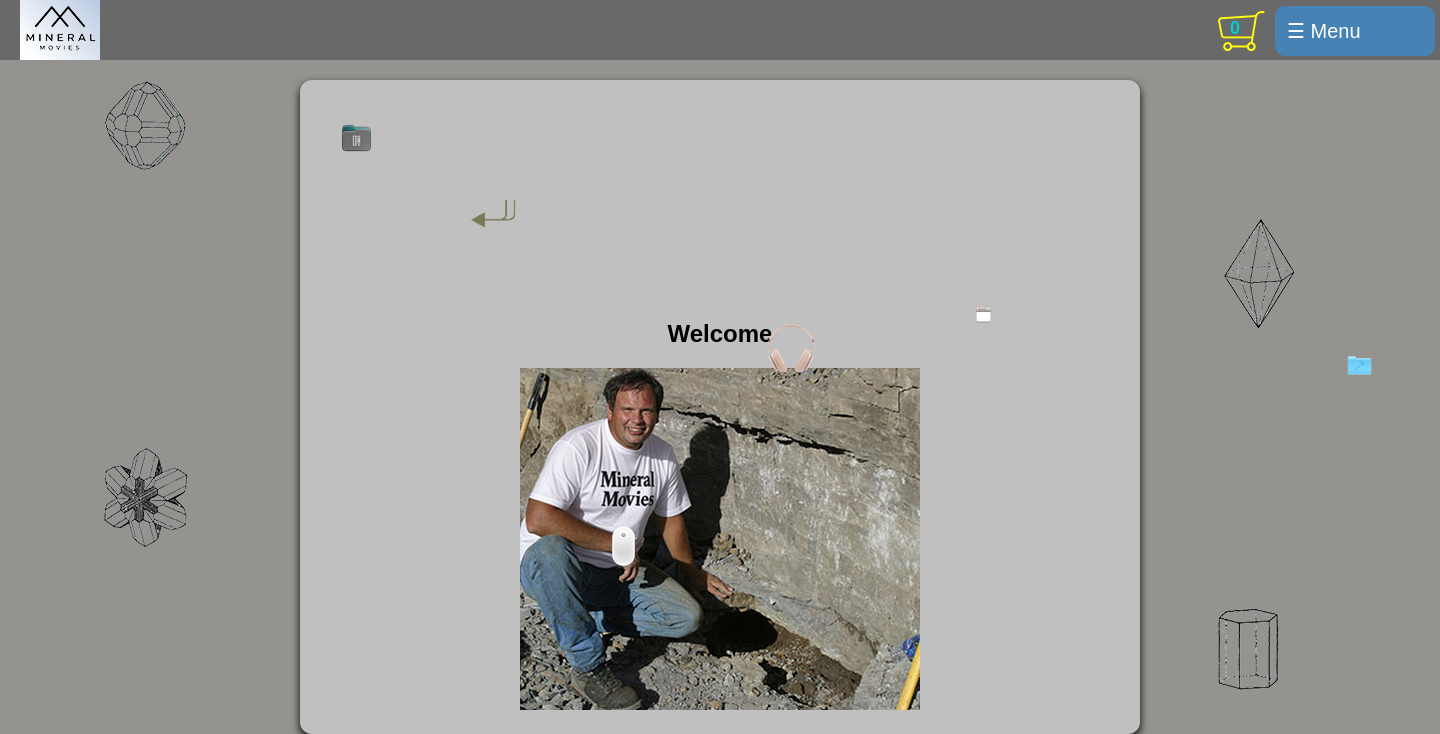 The width and height of the screenshot is (1440, 734). What do you see at coordinates (623, 547) in the screenshot?
I see `connect a bluetooth mouse` at bounding box center [623, 547].